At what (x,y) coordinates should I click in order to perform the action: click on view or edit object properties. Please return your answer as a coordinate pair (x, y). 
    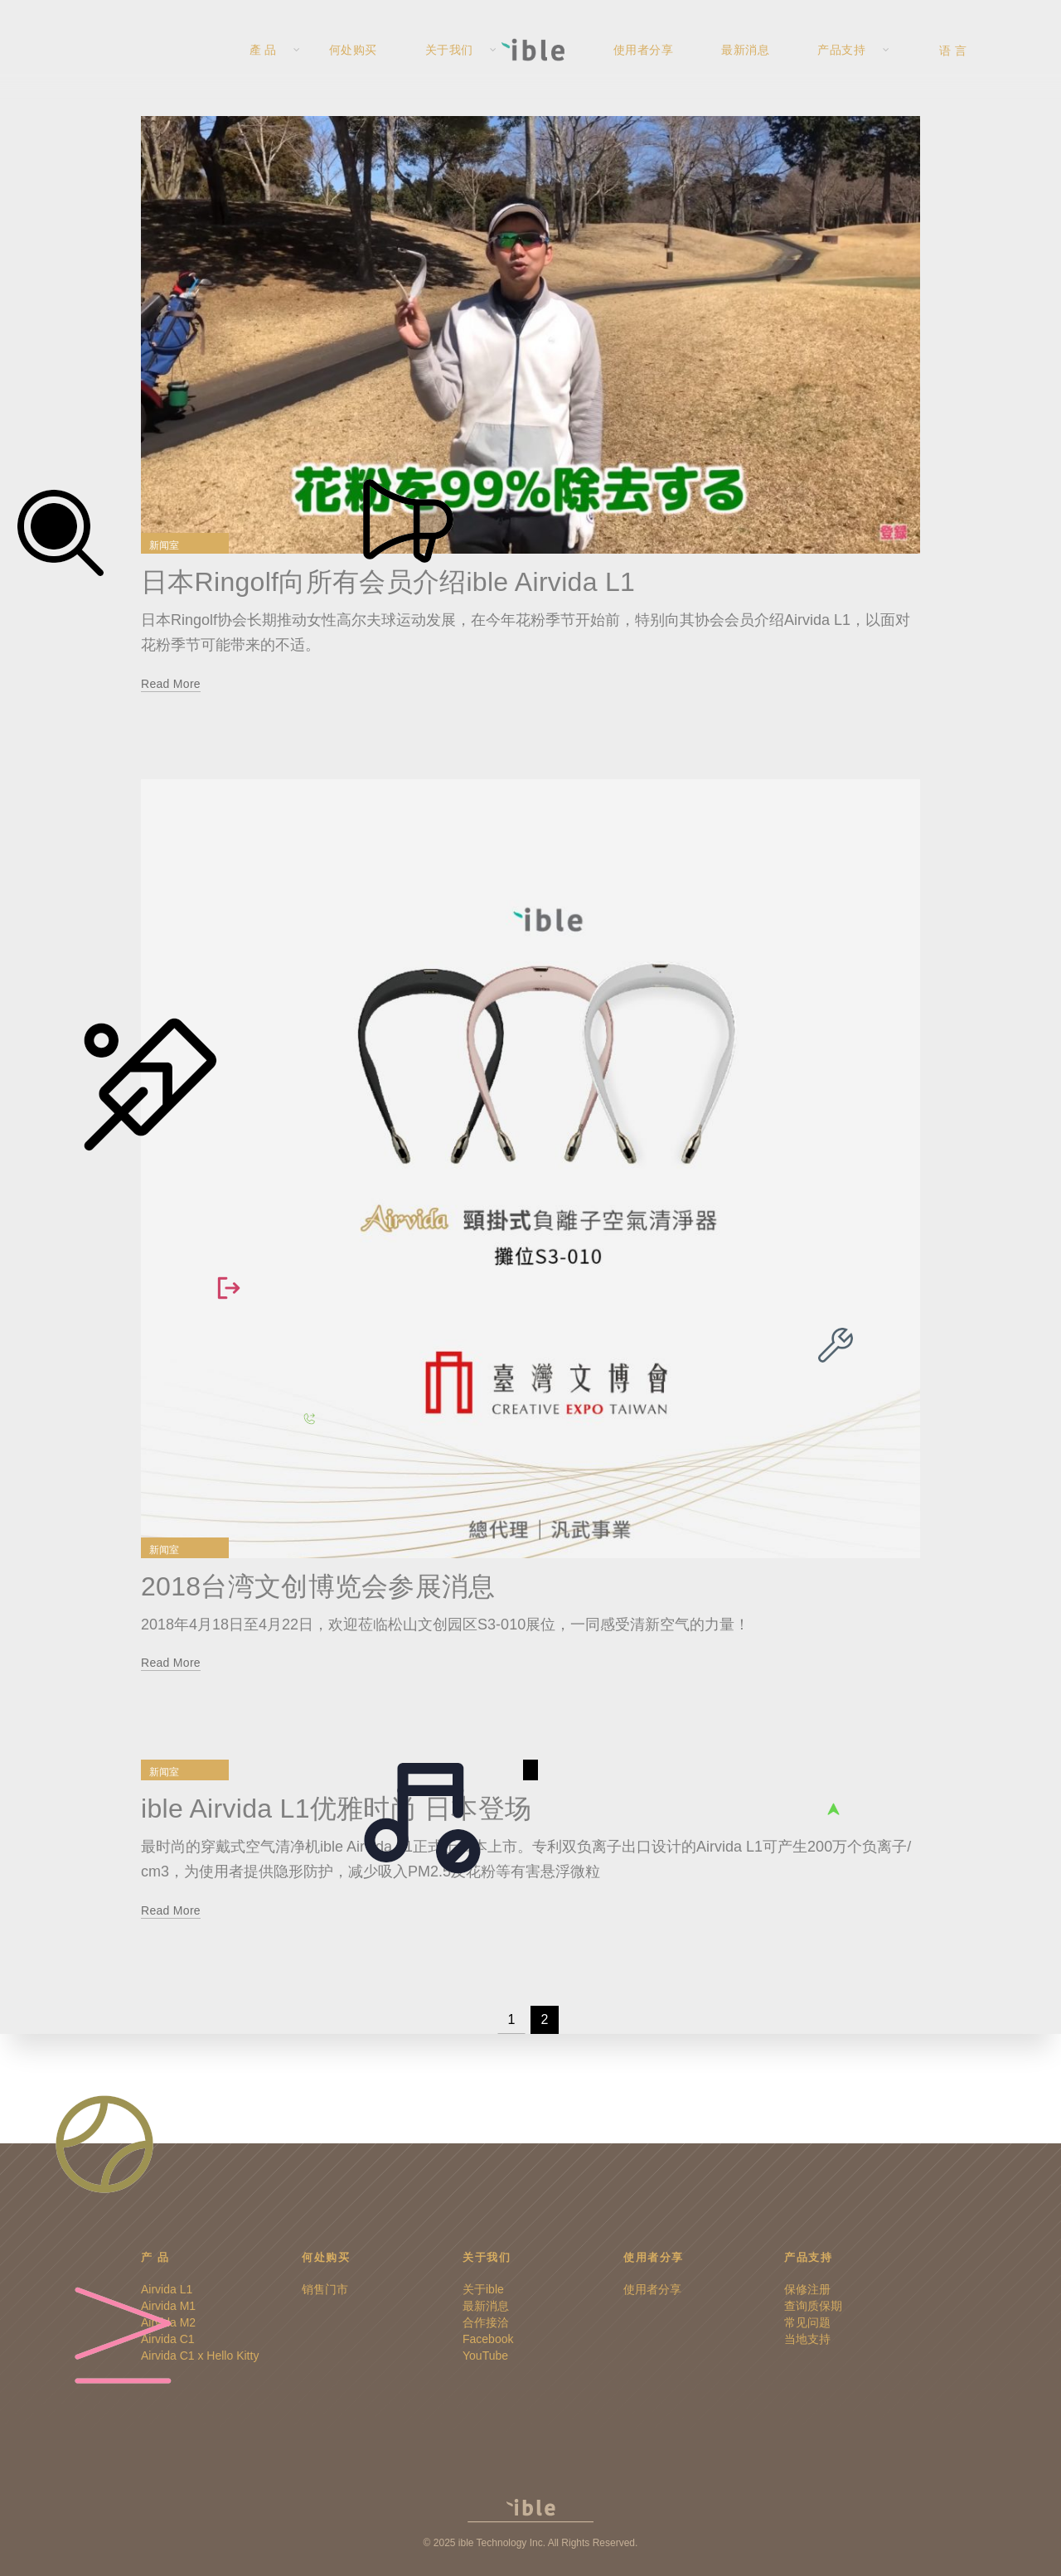
    Looking at the image, I should click on (836, 1345).